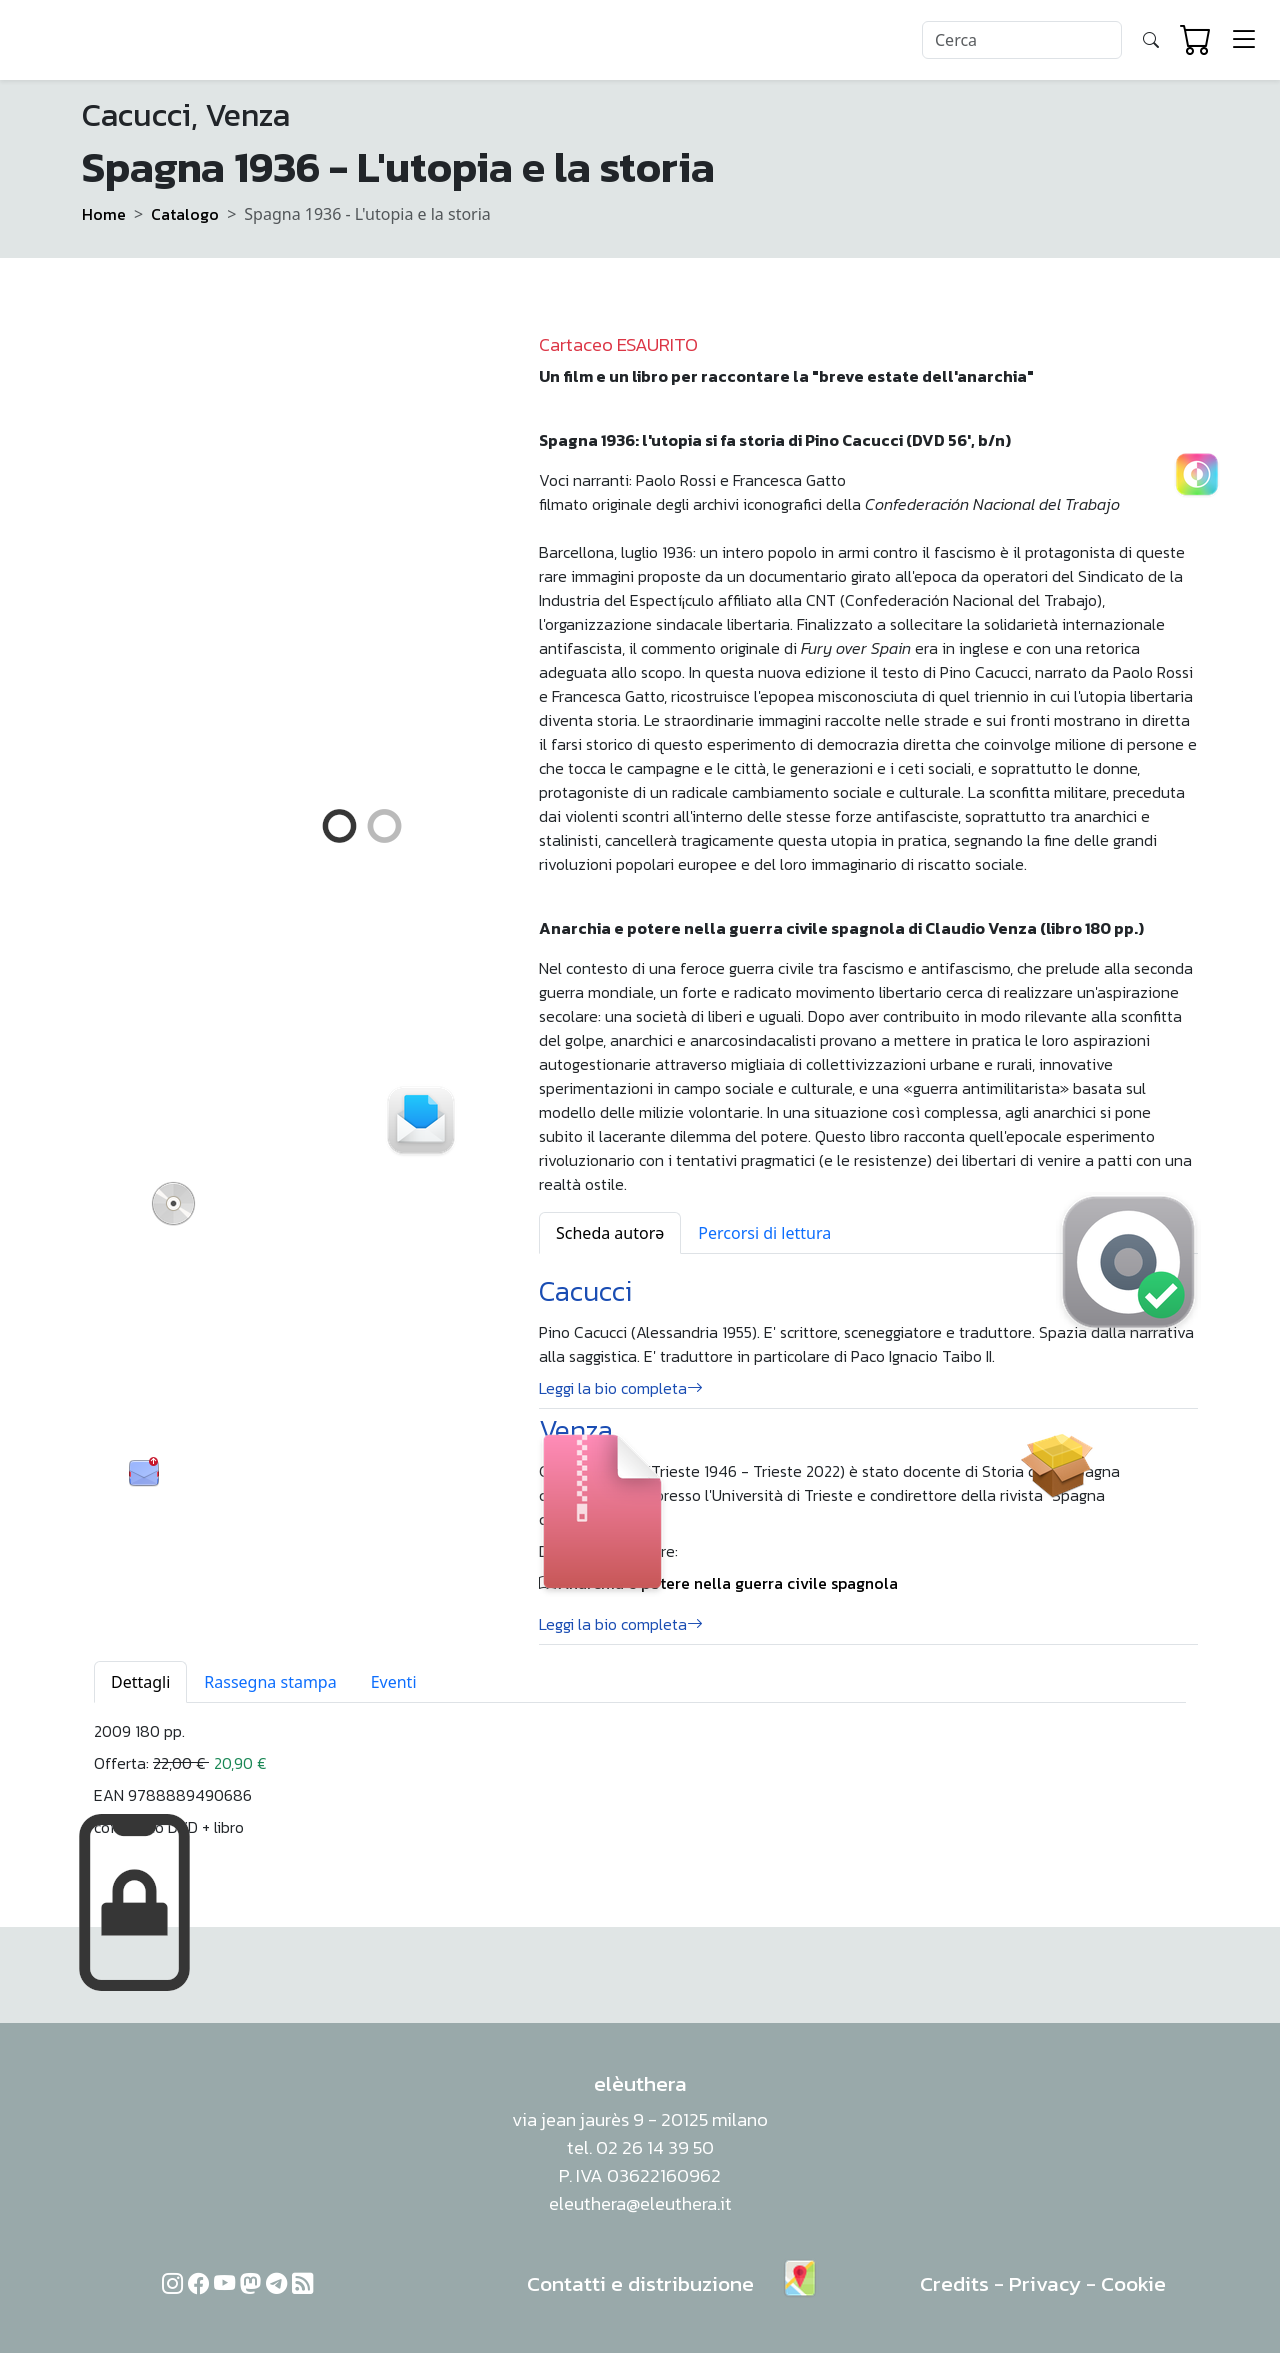  Describe the element at coordinates (134, 1902) in the screenshot. I see `device is locked or secured` at that location.